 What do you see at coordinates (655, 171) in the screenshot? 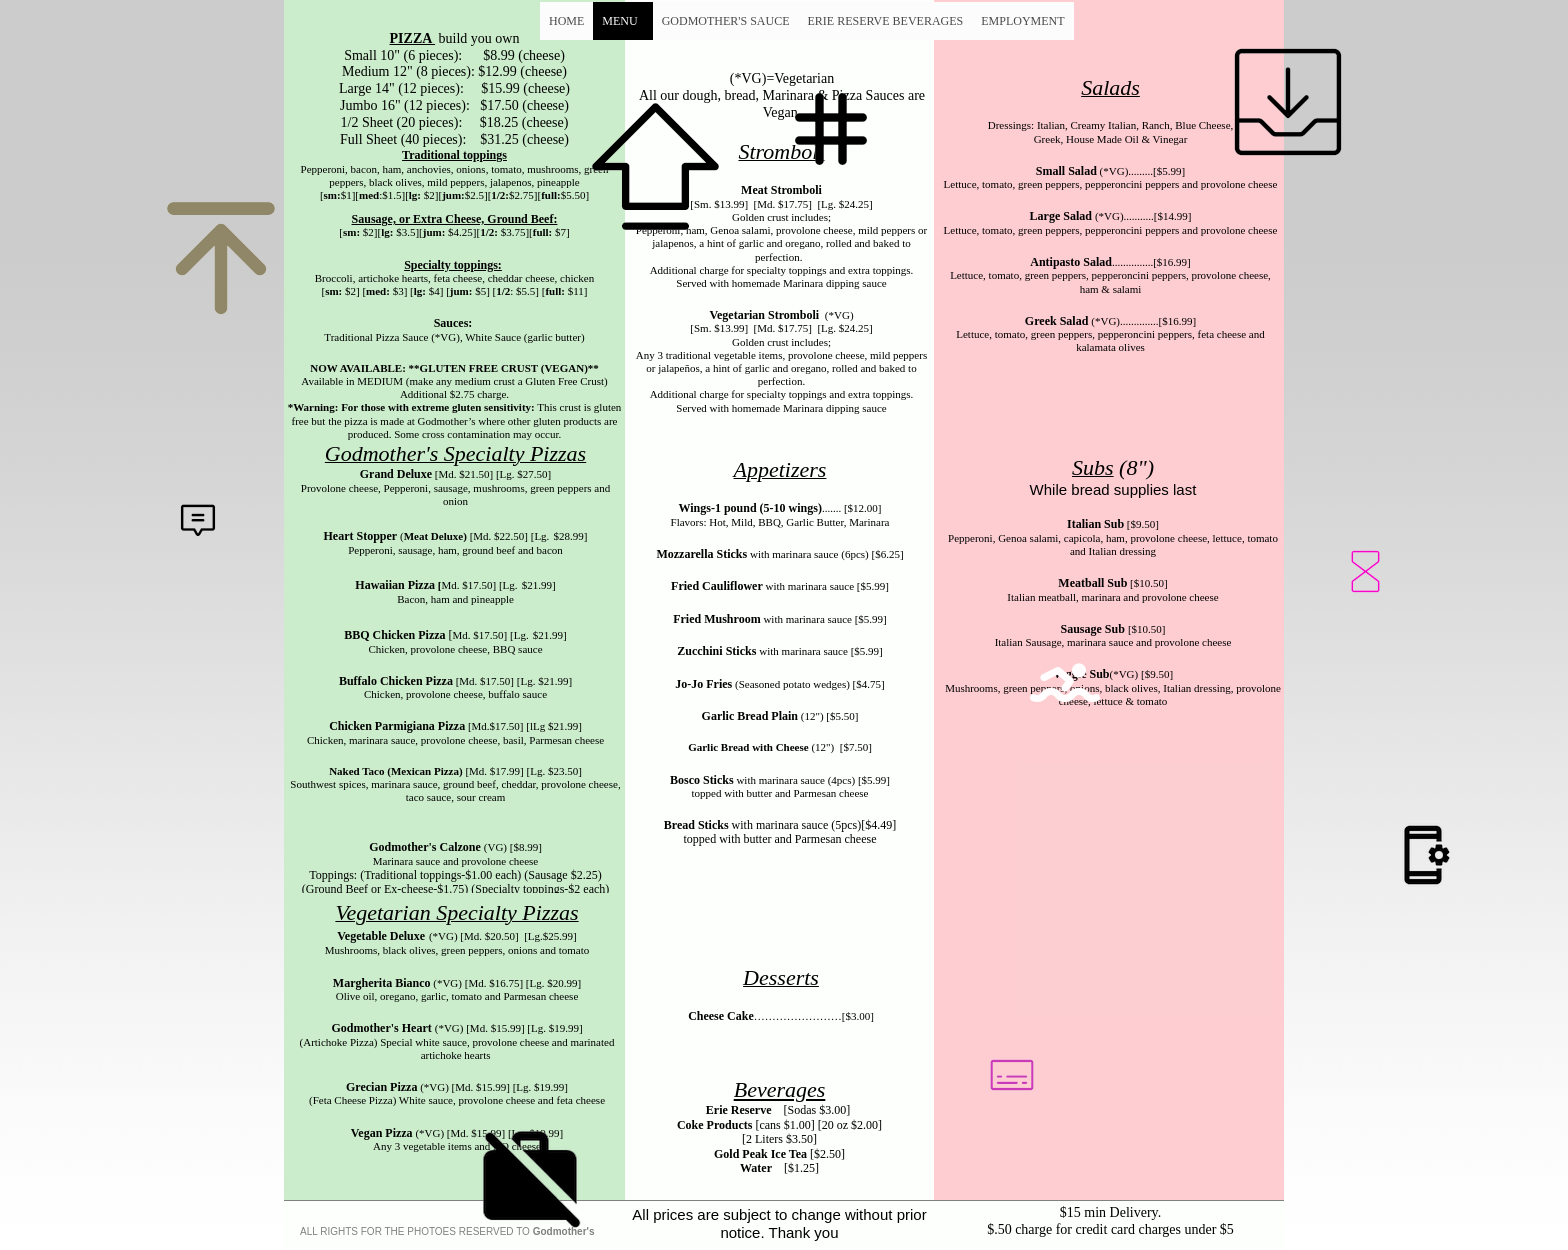
I see `upload a file or document` at bounding box center [655, 171].